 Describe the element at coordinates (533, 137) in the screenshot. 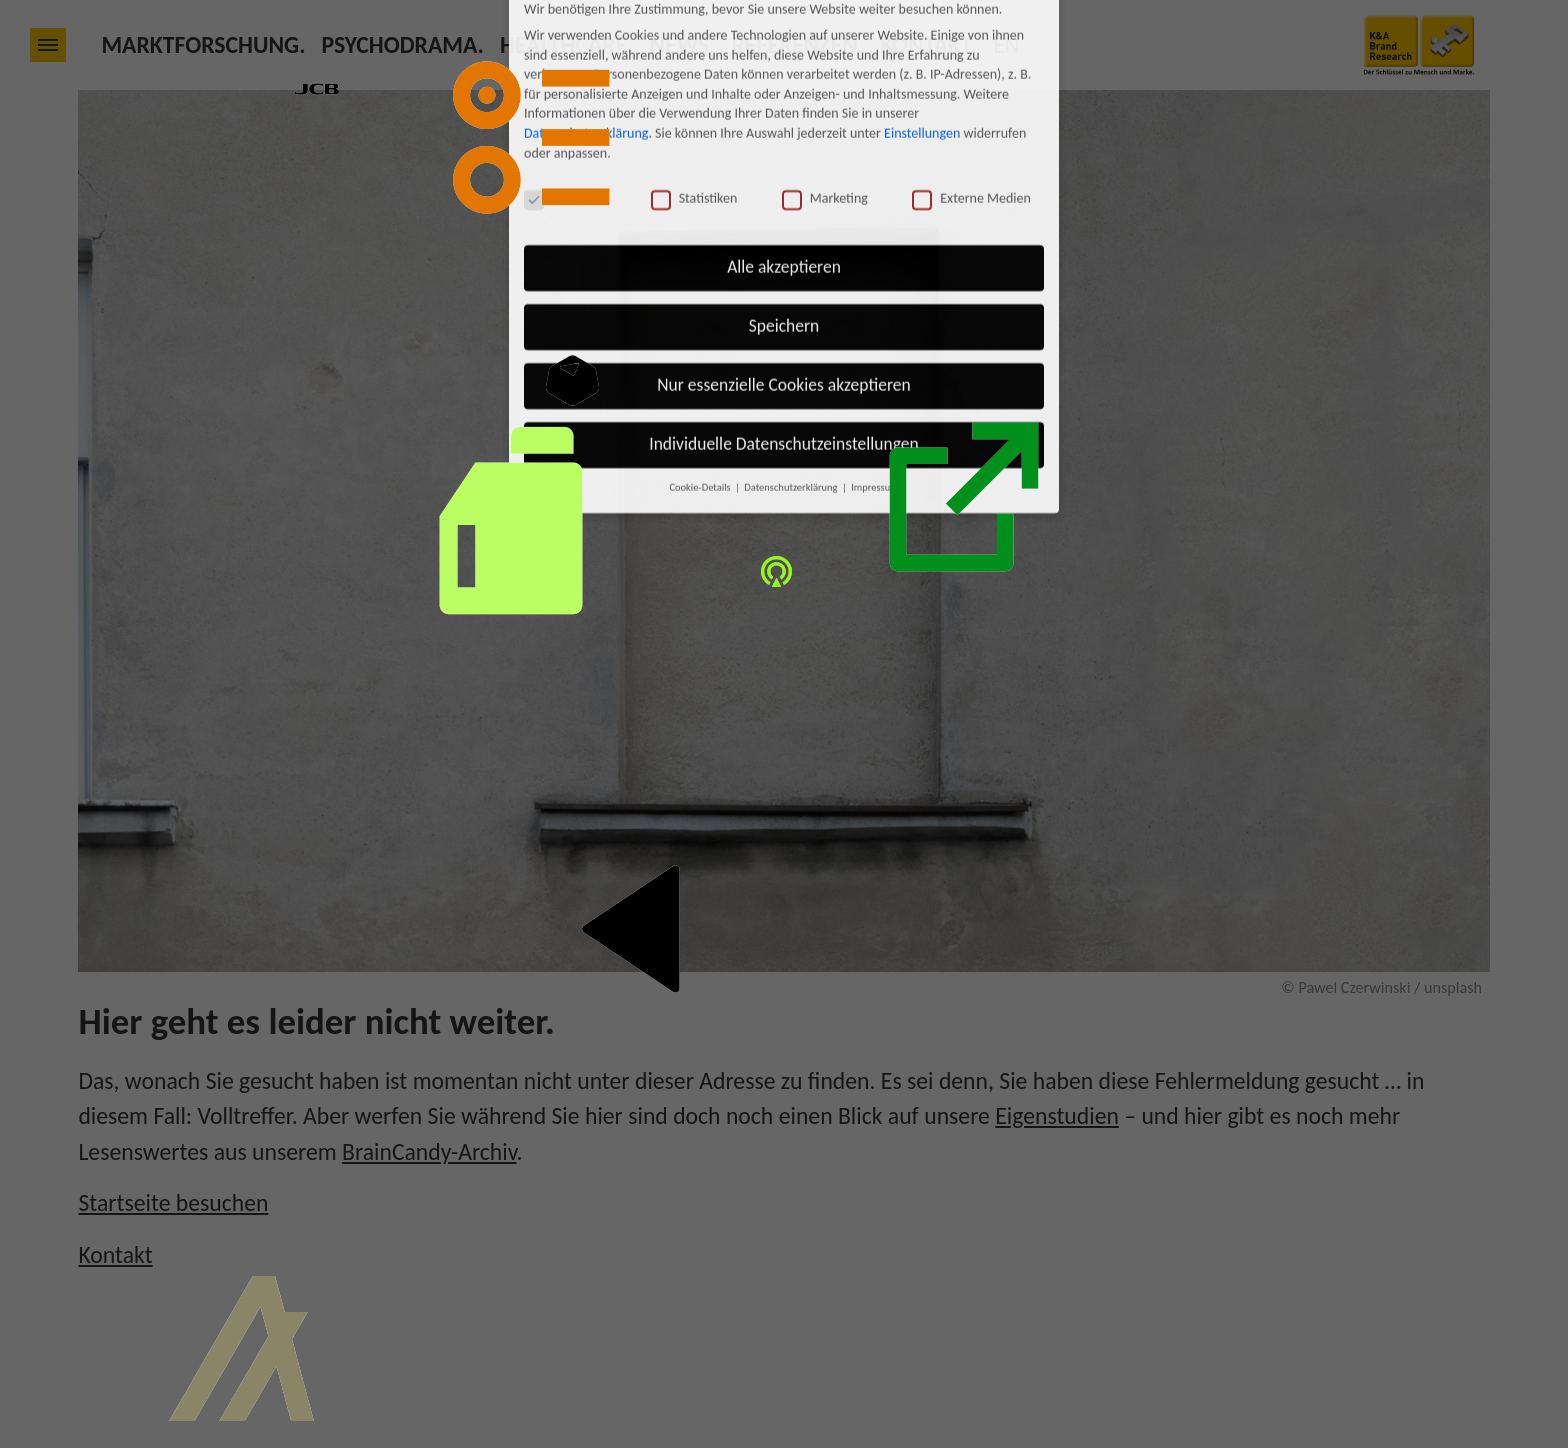

I see `select an option from a list` at that location.